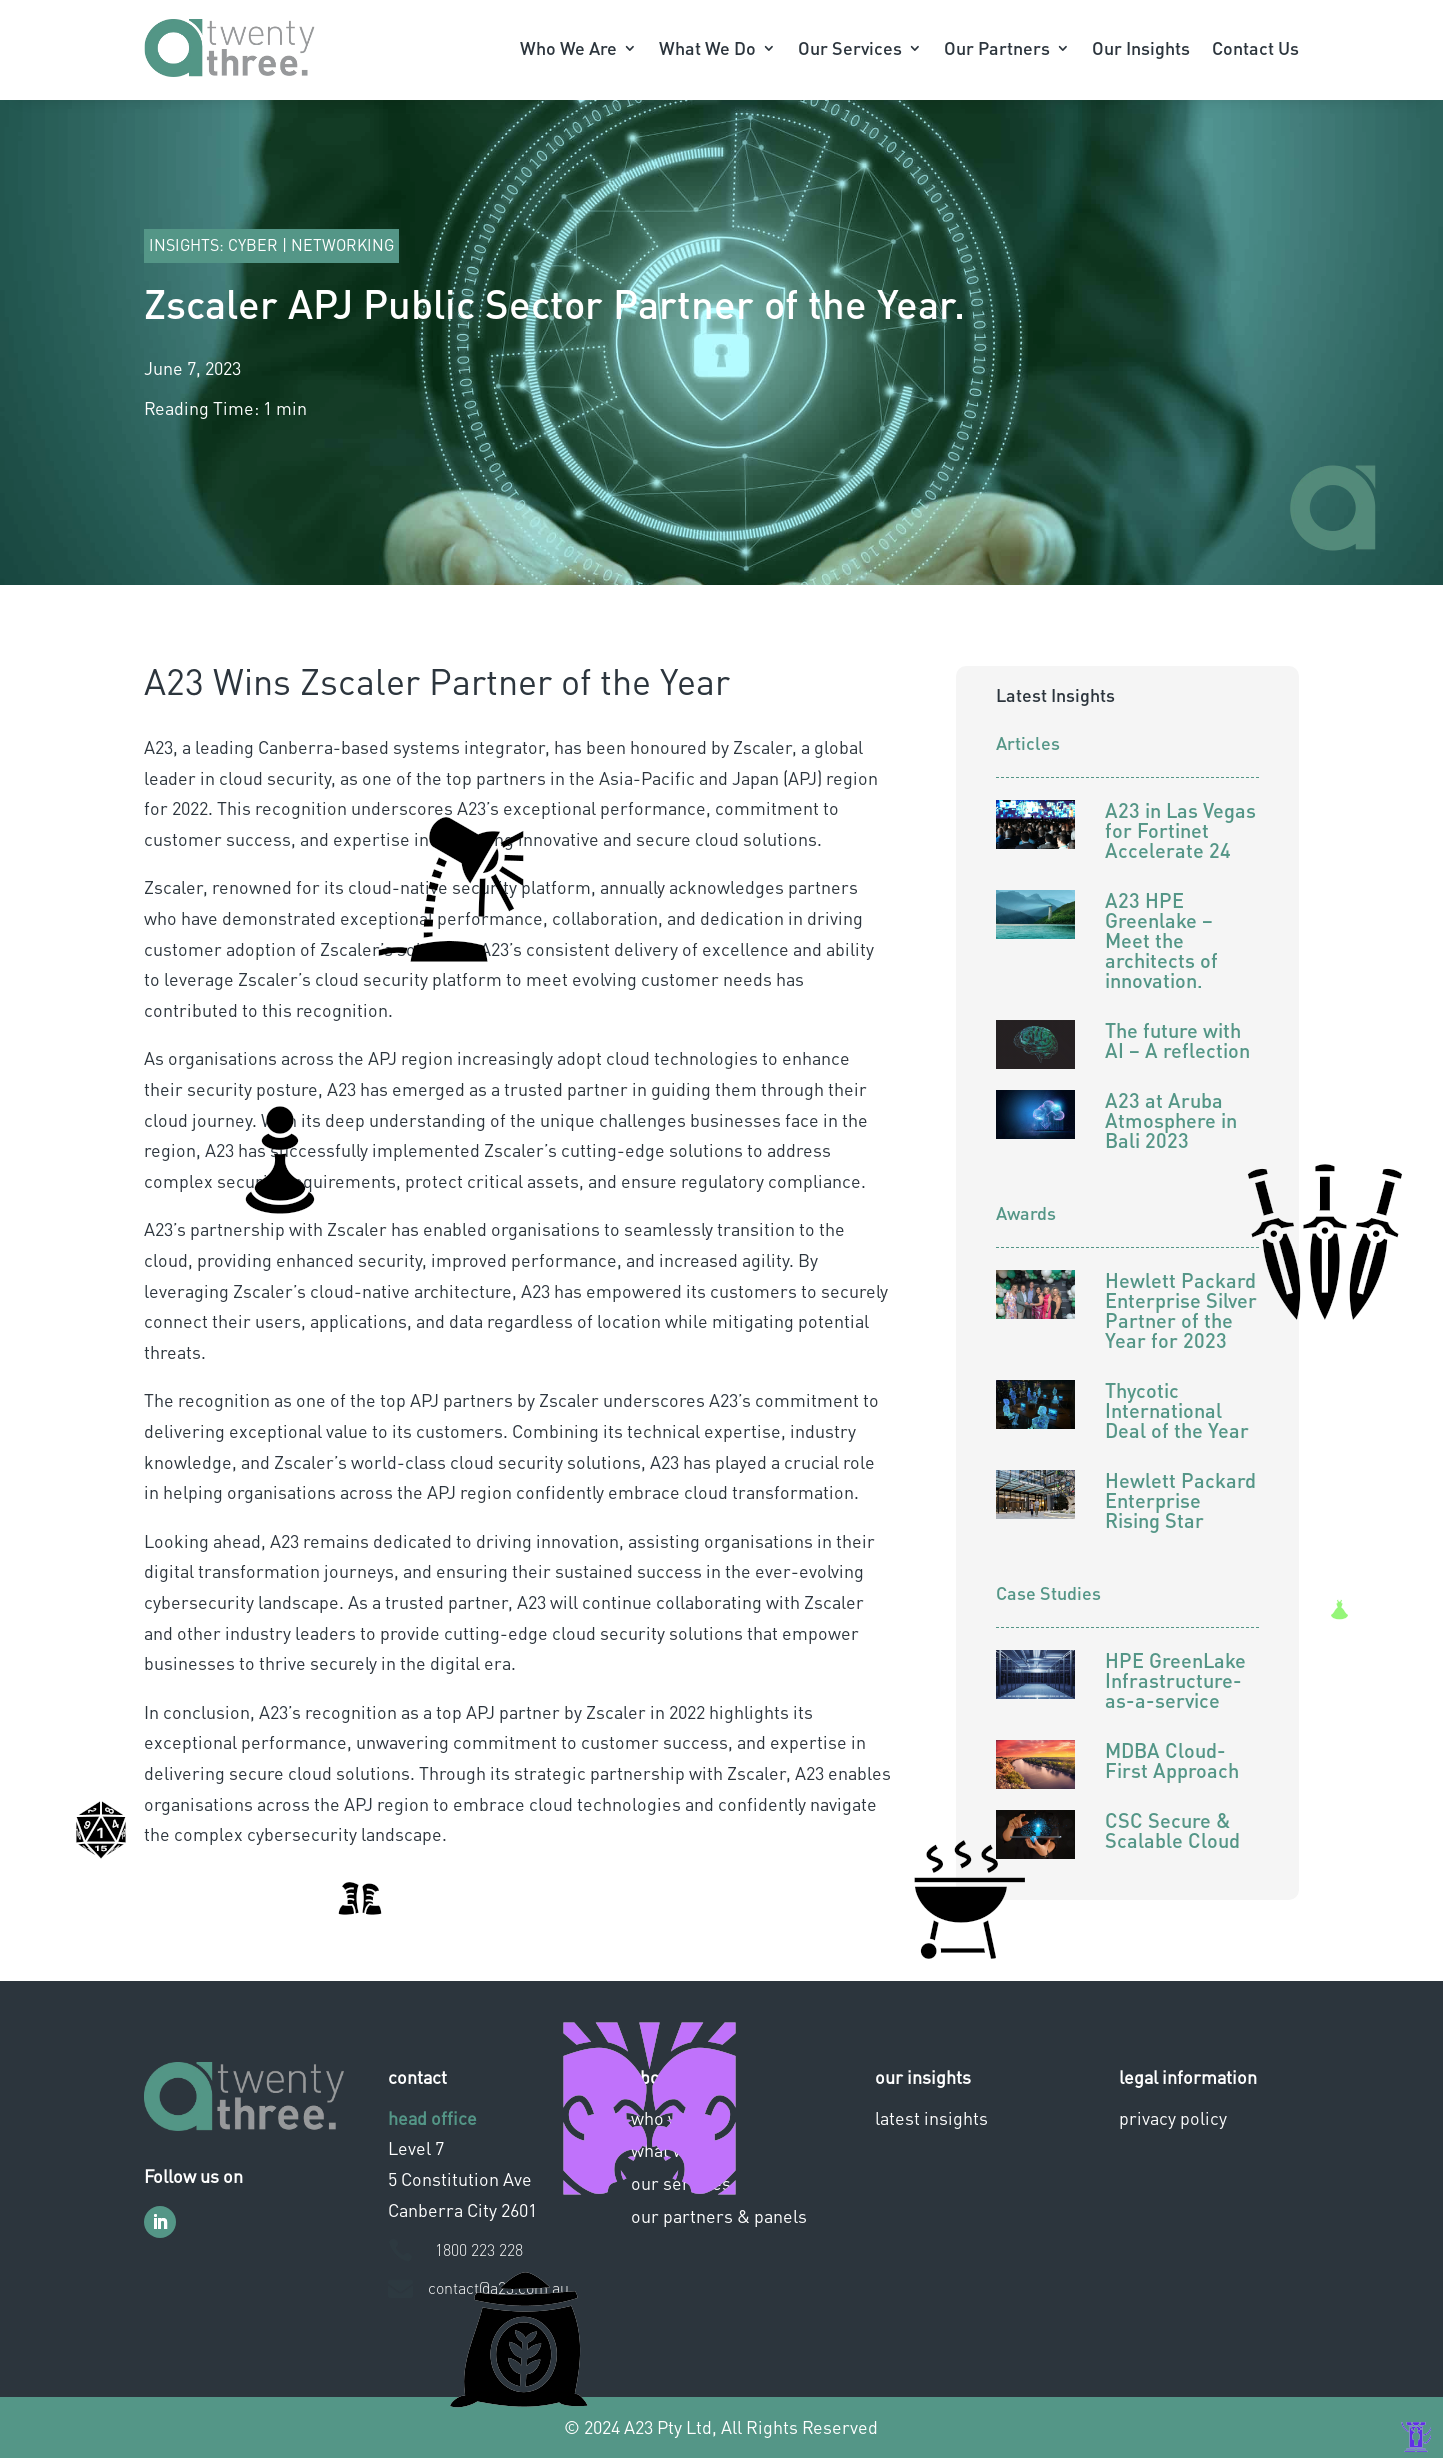 The height and width of the screenshot is (2458, 1443). What do you see at coordinates (967, 1899) in the screenshot?
I see `browse outdoor cooking or grilling recipes` at bounding box center [967, 1899].